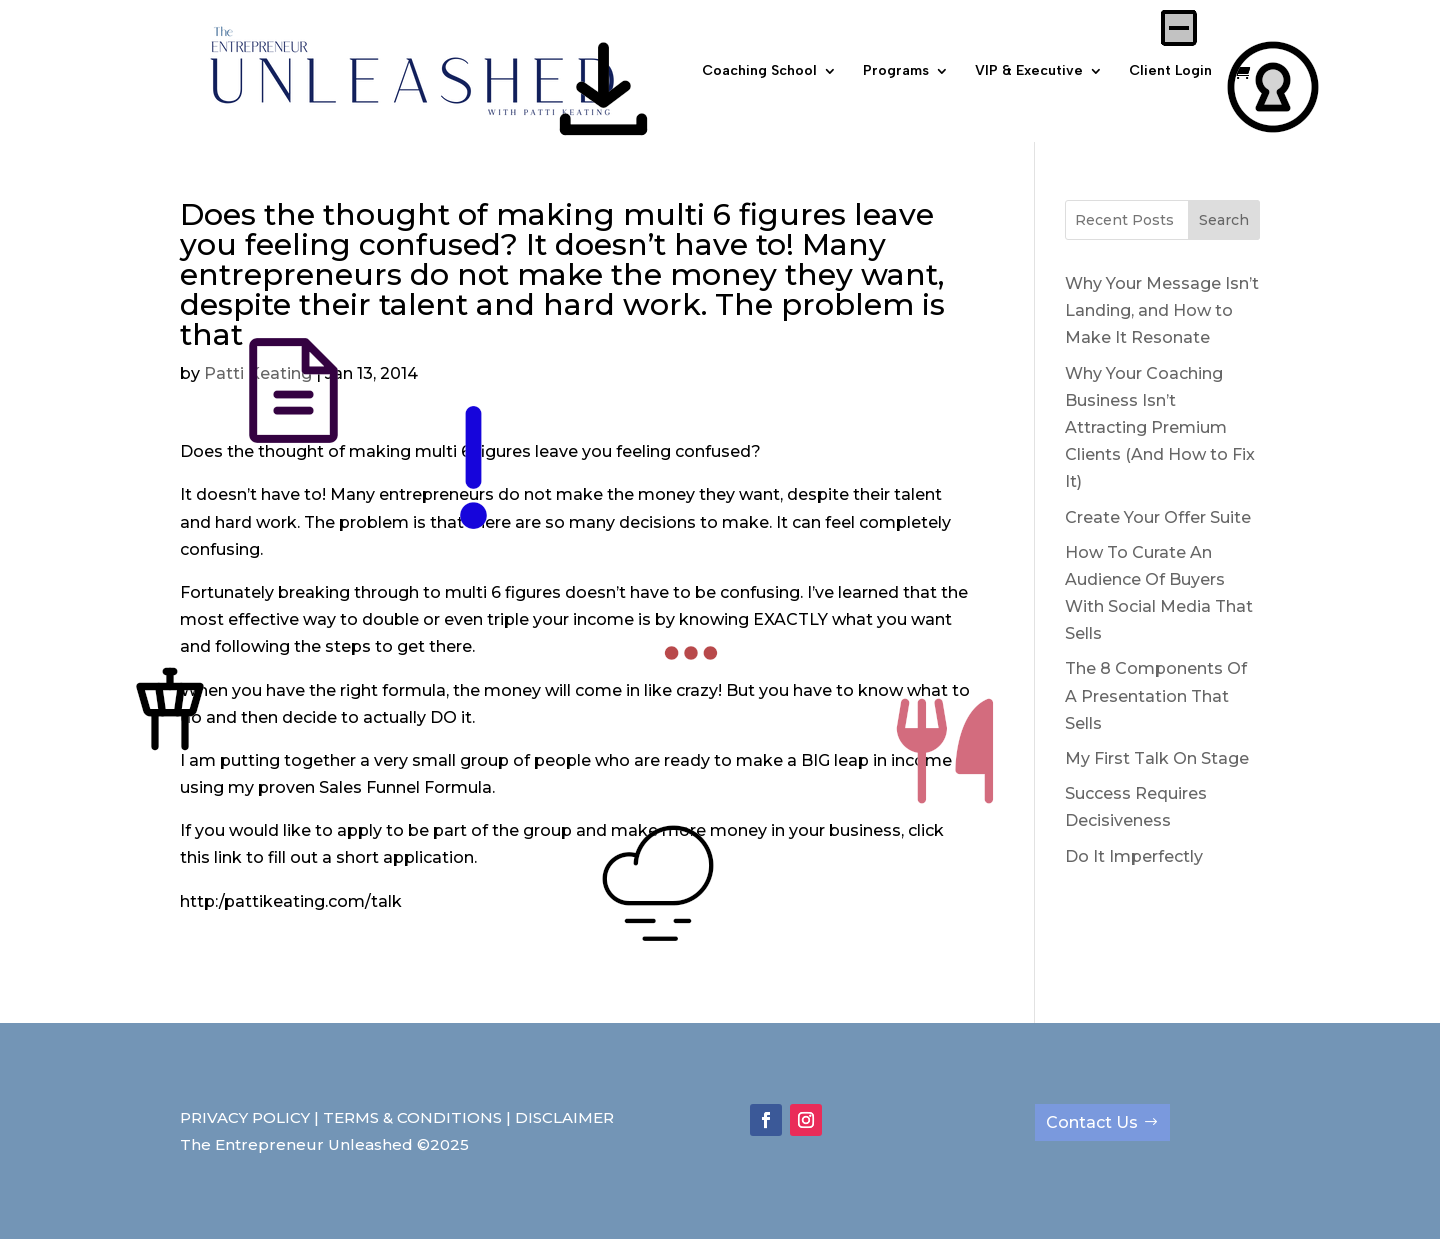  What do you see at coordinates (170, 709) in the screenshot?
I see `access air traffic control features` at bounding box center [170, 709].